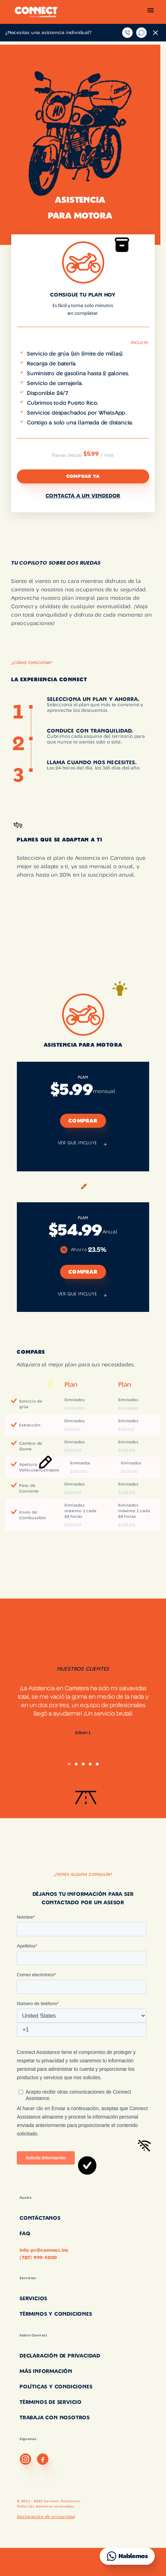 The height and width of the screenshot is (2576, 166). What do you see at coordinates (50, 1384) in the screenshot?
I see `view golf course or club information` at bounding box center [50, 1384].